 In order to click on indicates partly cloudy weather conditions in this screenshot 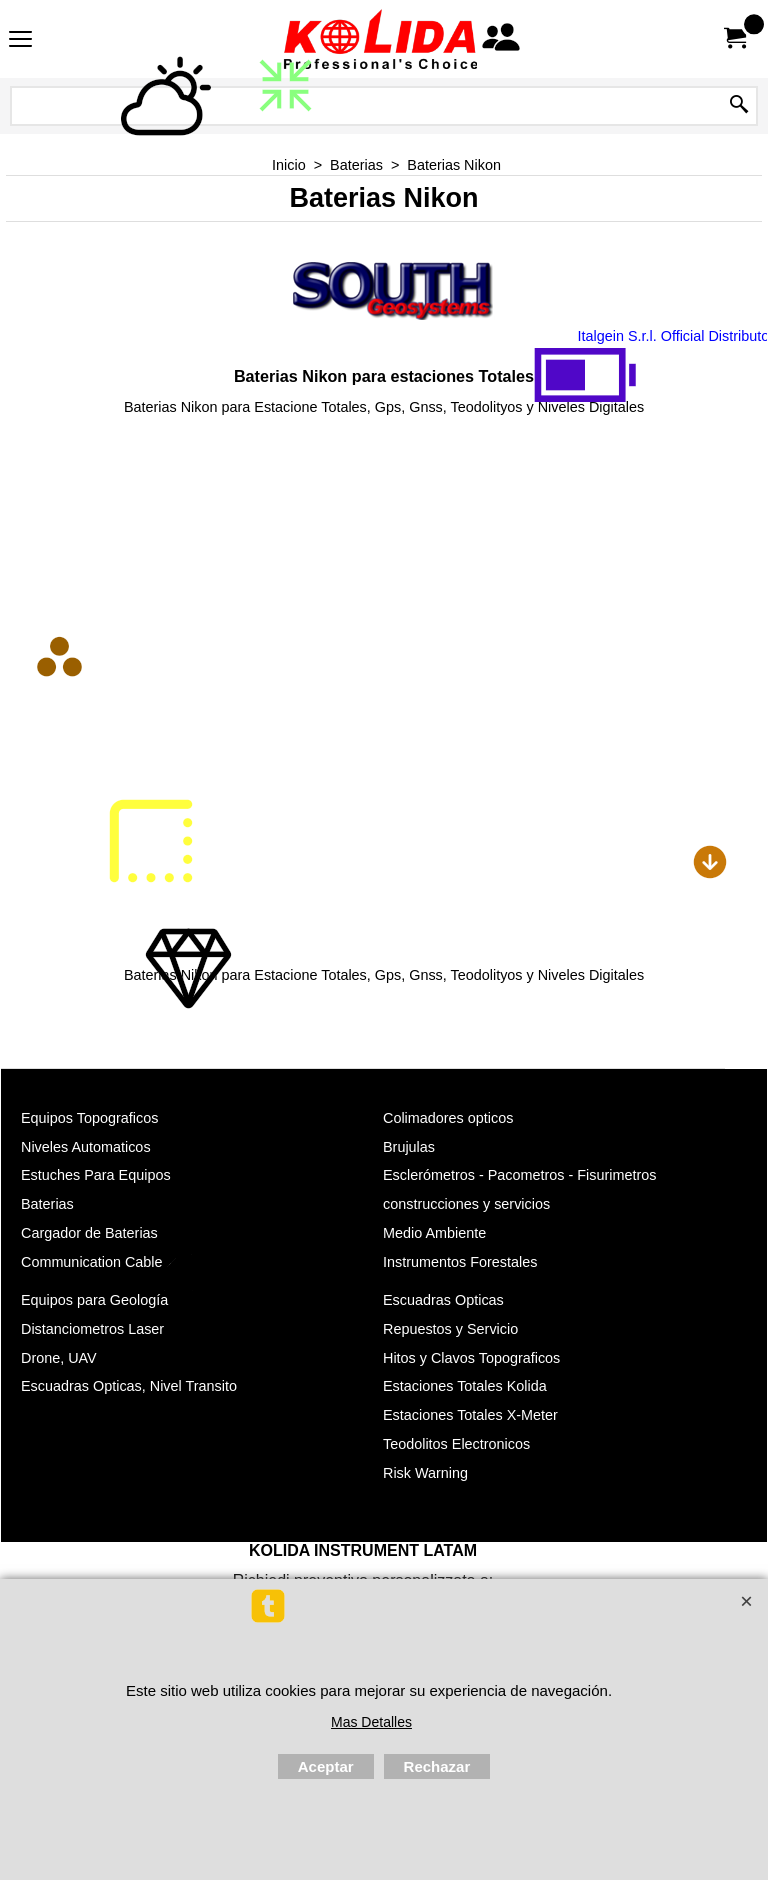, I will do `click(166, 96)`.